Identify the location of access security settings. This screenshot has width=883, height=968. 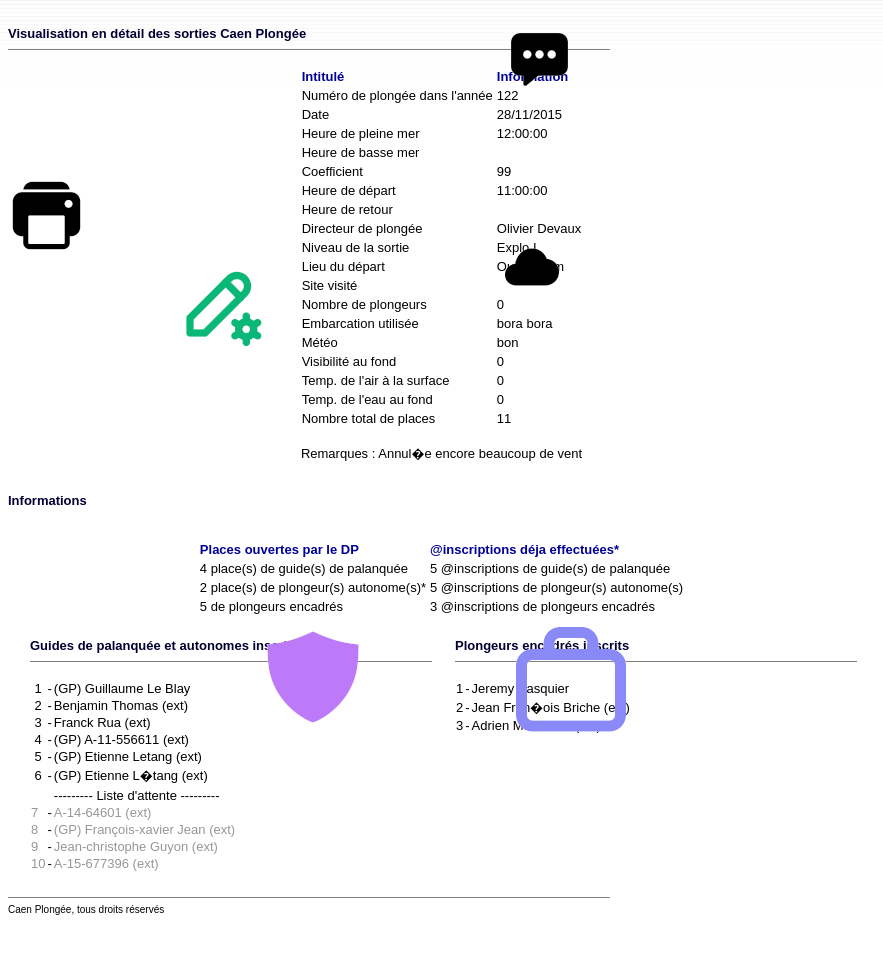
(313, 677).